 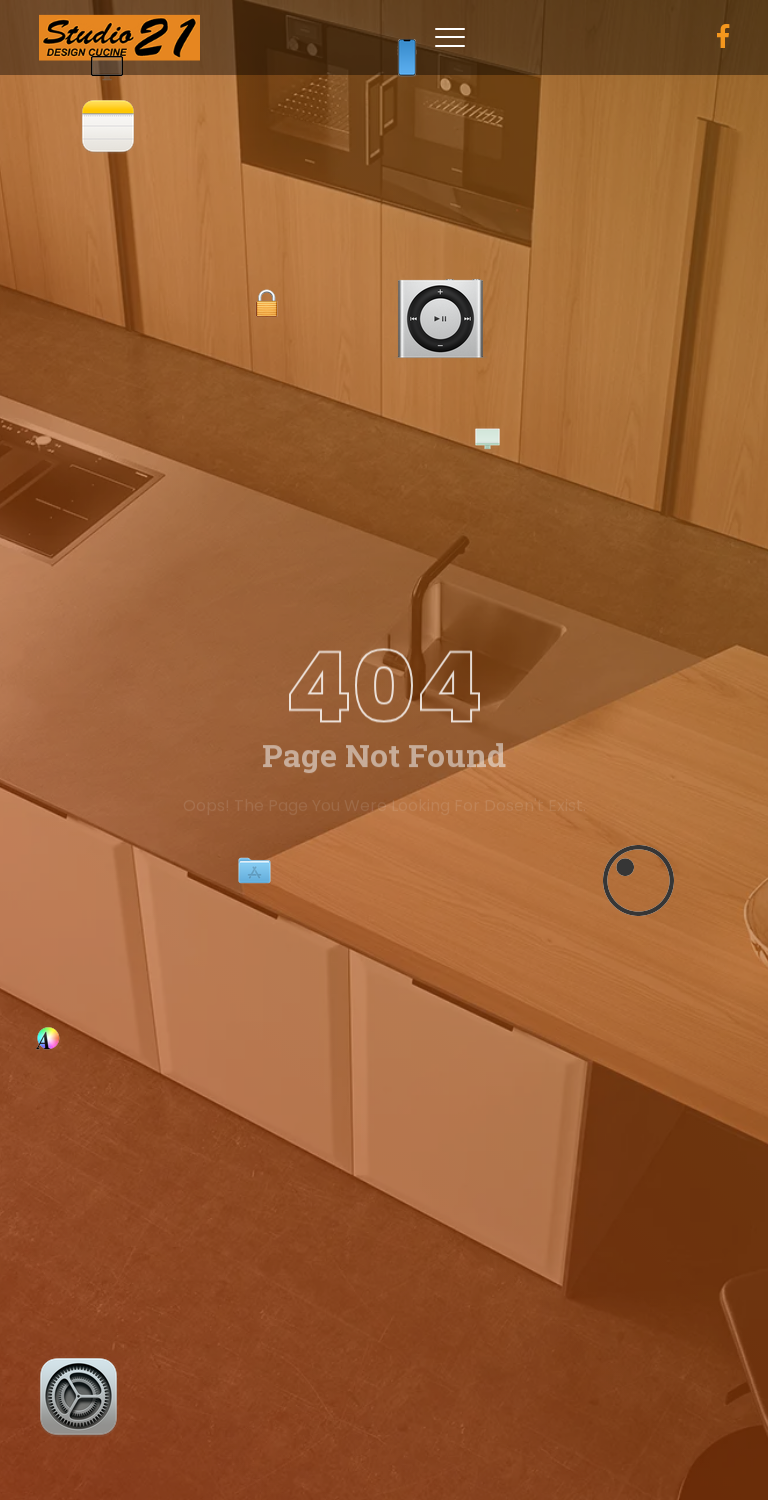 What do you see at coordinates (267, 303) in the screenshot?
I see `indicates a locked or protected item` at bounding box center [267, 303].